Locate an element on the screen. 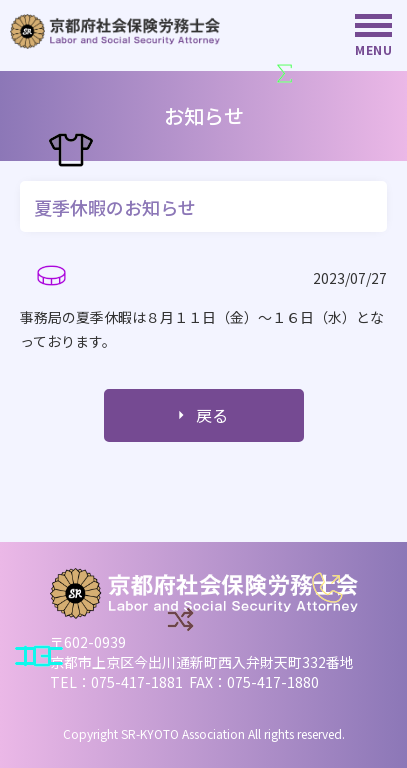 The width and height of the screenshot is (407, 768). calculate sum or total is located at coordinates (284, 73).